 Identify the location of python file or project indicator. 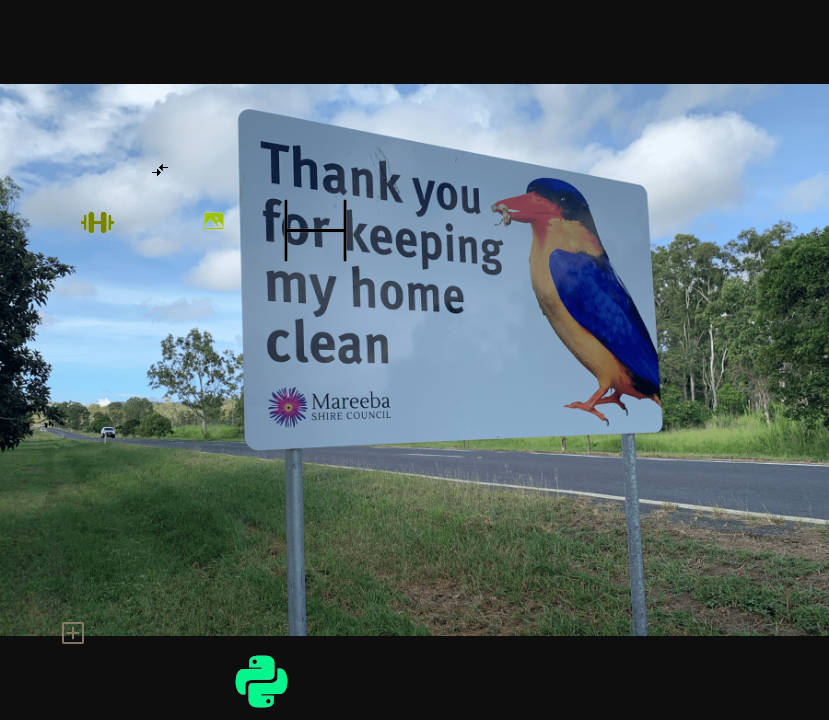
(261, 681).